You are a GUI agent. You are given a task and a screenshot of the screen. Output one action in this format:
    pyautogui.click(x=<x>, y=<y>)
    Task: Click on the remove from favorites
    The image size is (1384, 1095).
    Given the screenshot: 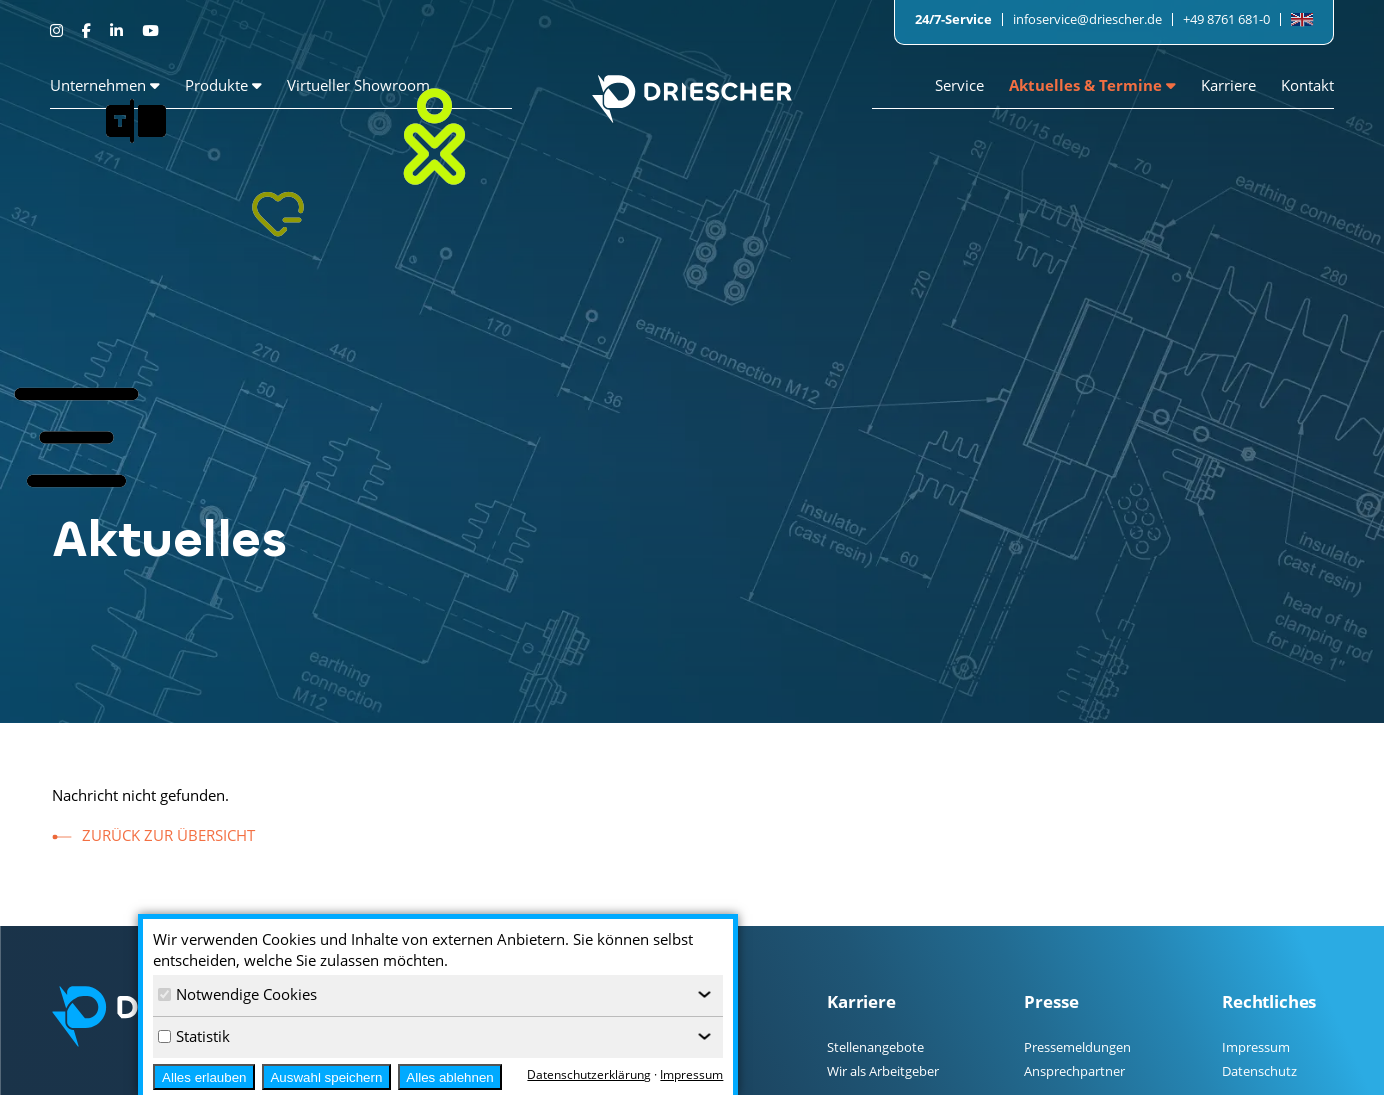 What is the action you would take?
    pyautogui.click(x=278, y=213)
    